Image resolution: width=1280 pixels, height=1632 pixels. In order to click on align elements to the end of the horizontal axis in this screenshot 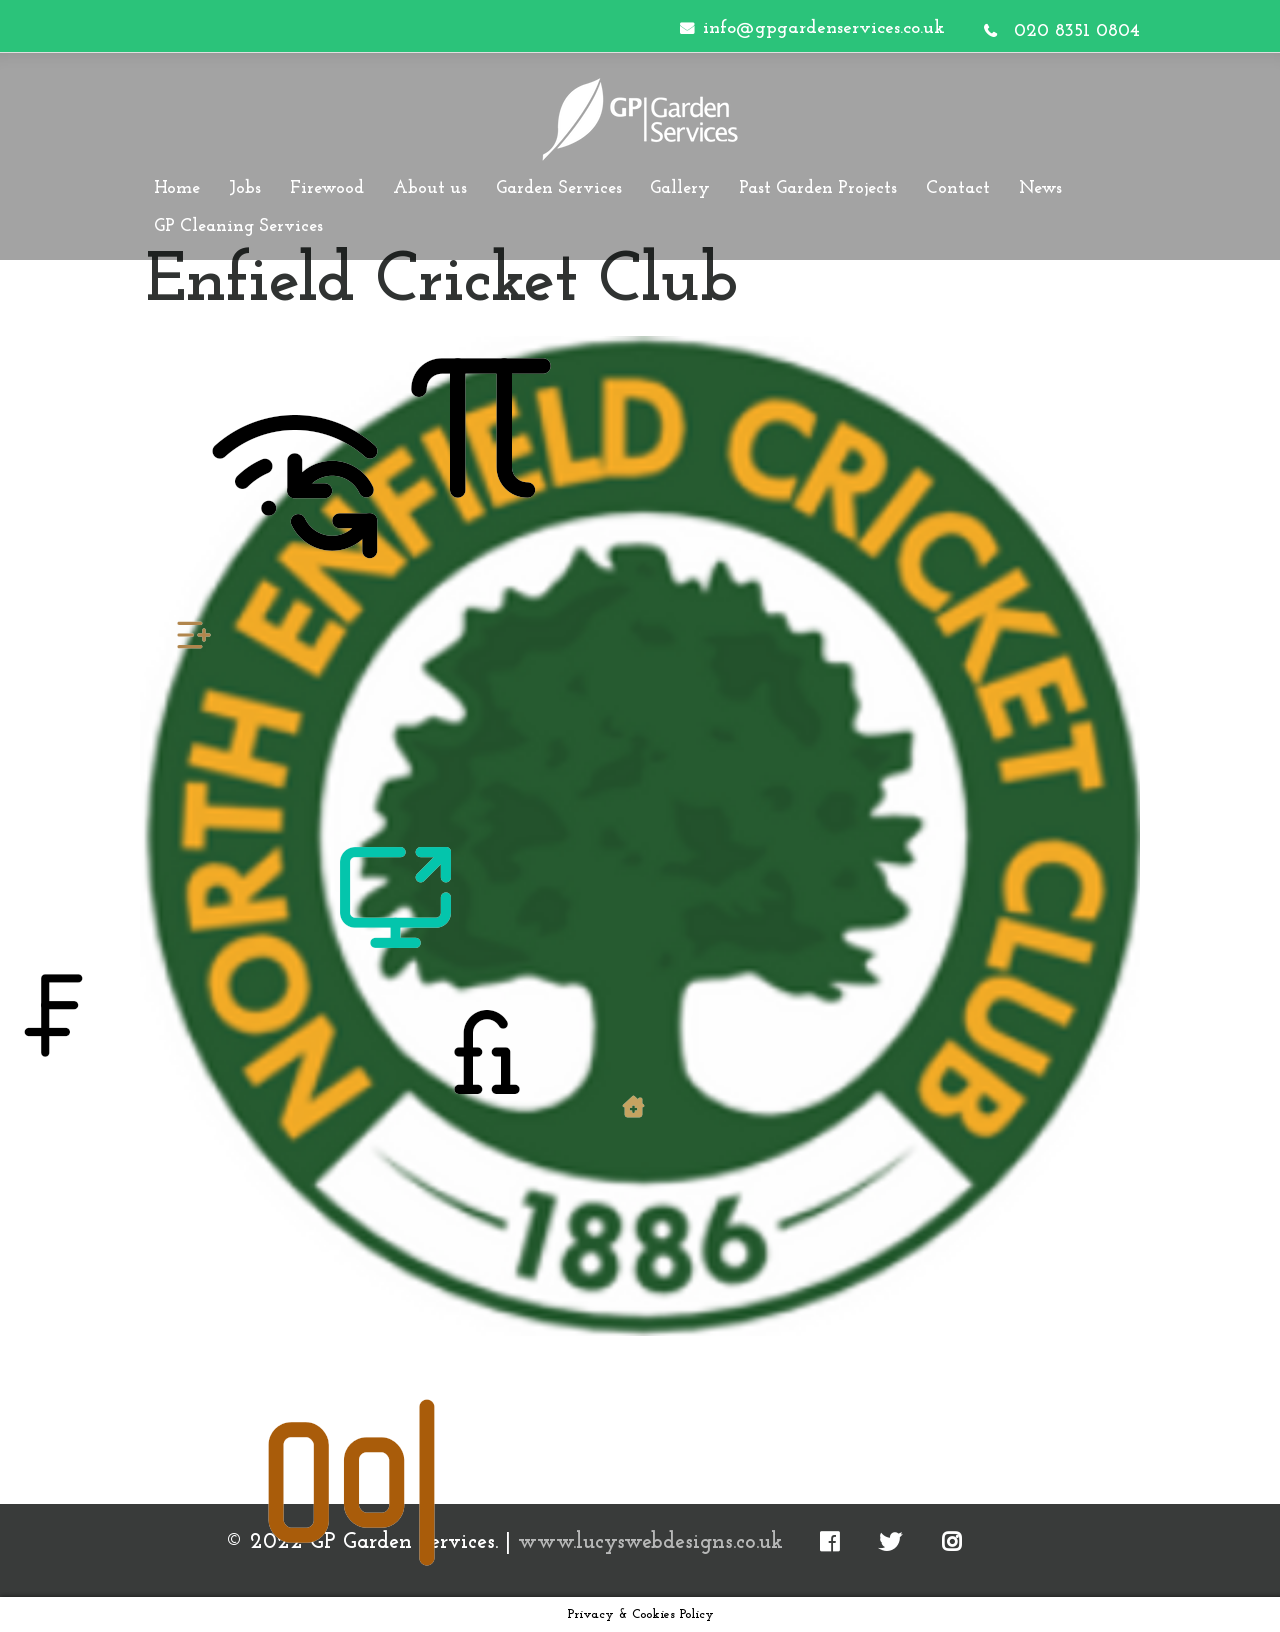, I will do `click(351, 1482)`.